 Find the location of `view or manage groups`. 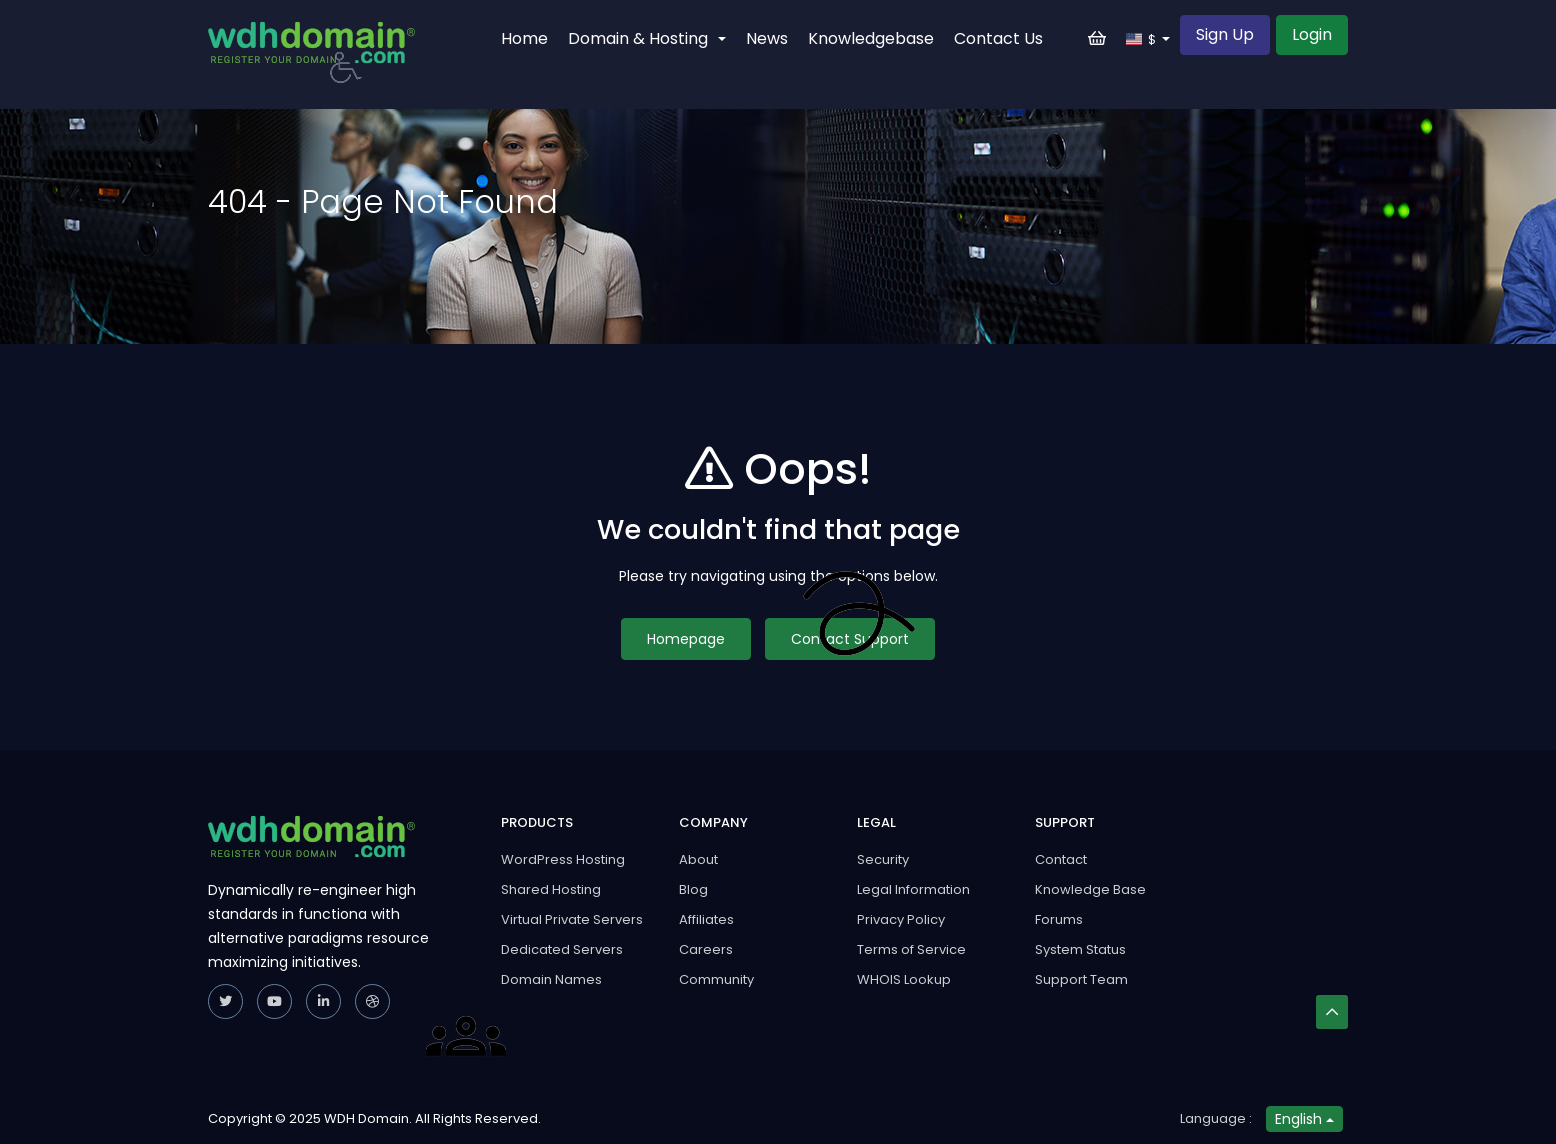

view or manage groups is located at coordinates (466, 1036).